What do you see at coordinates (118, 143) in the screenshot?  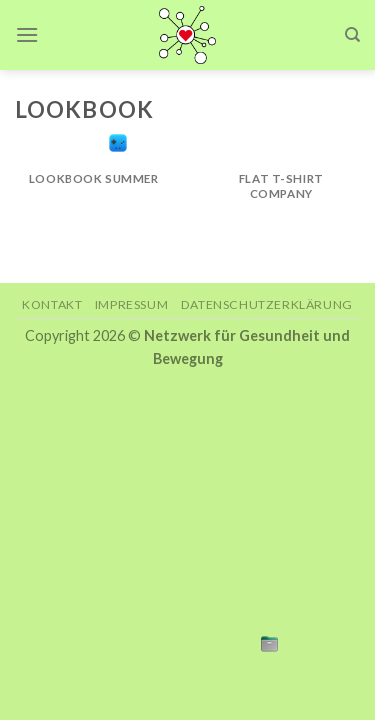 I see `launch mgba game boy advance emulator` at bounding box center [118, 143].